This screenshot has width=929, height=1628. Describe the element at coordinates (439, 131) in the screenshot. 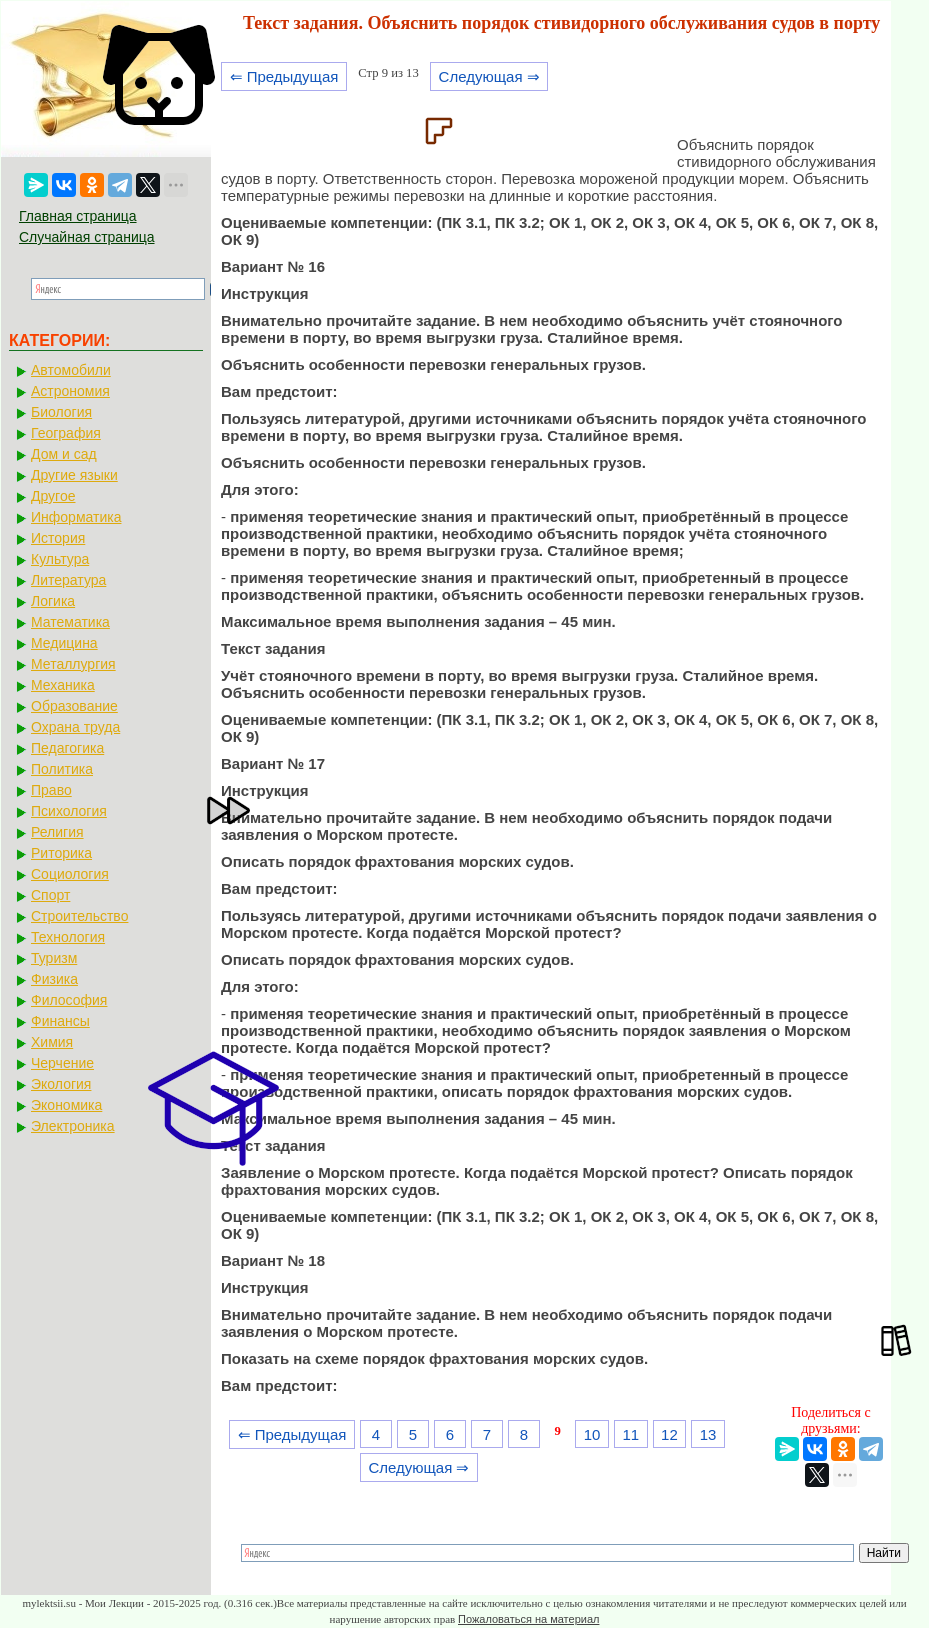

I see `open Flipboard app` at that location.